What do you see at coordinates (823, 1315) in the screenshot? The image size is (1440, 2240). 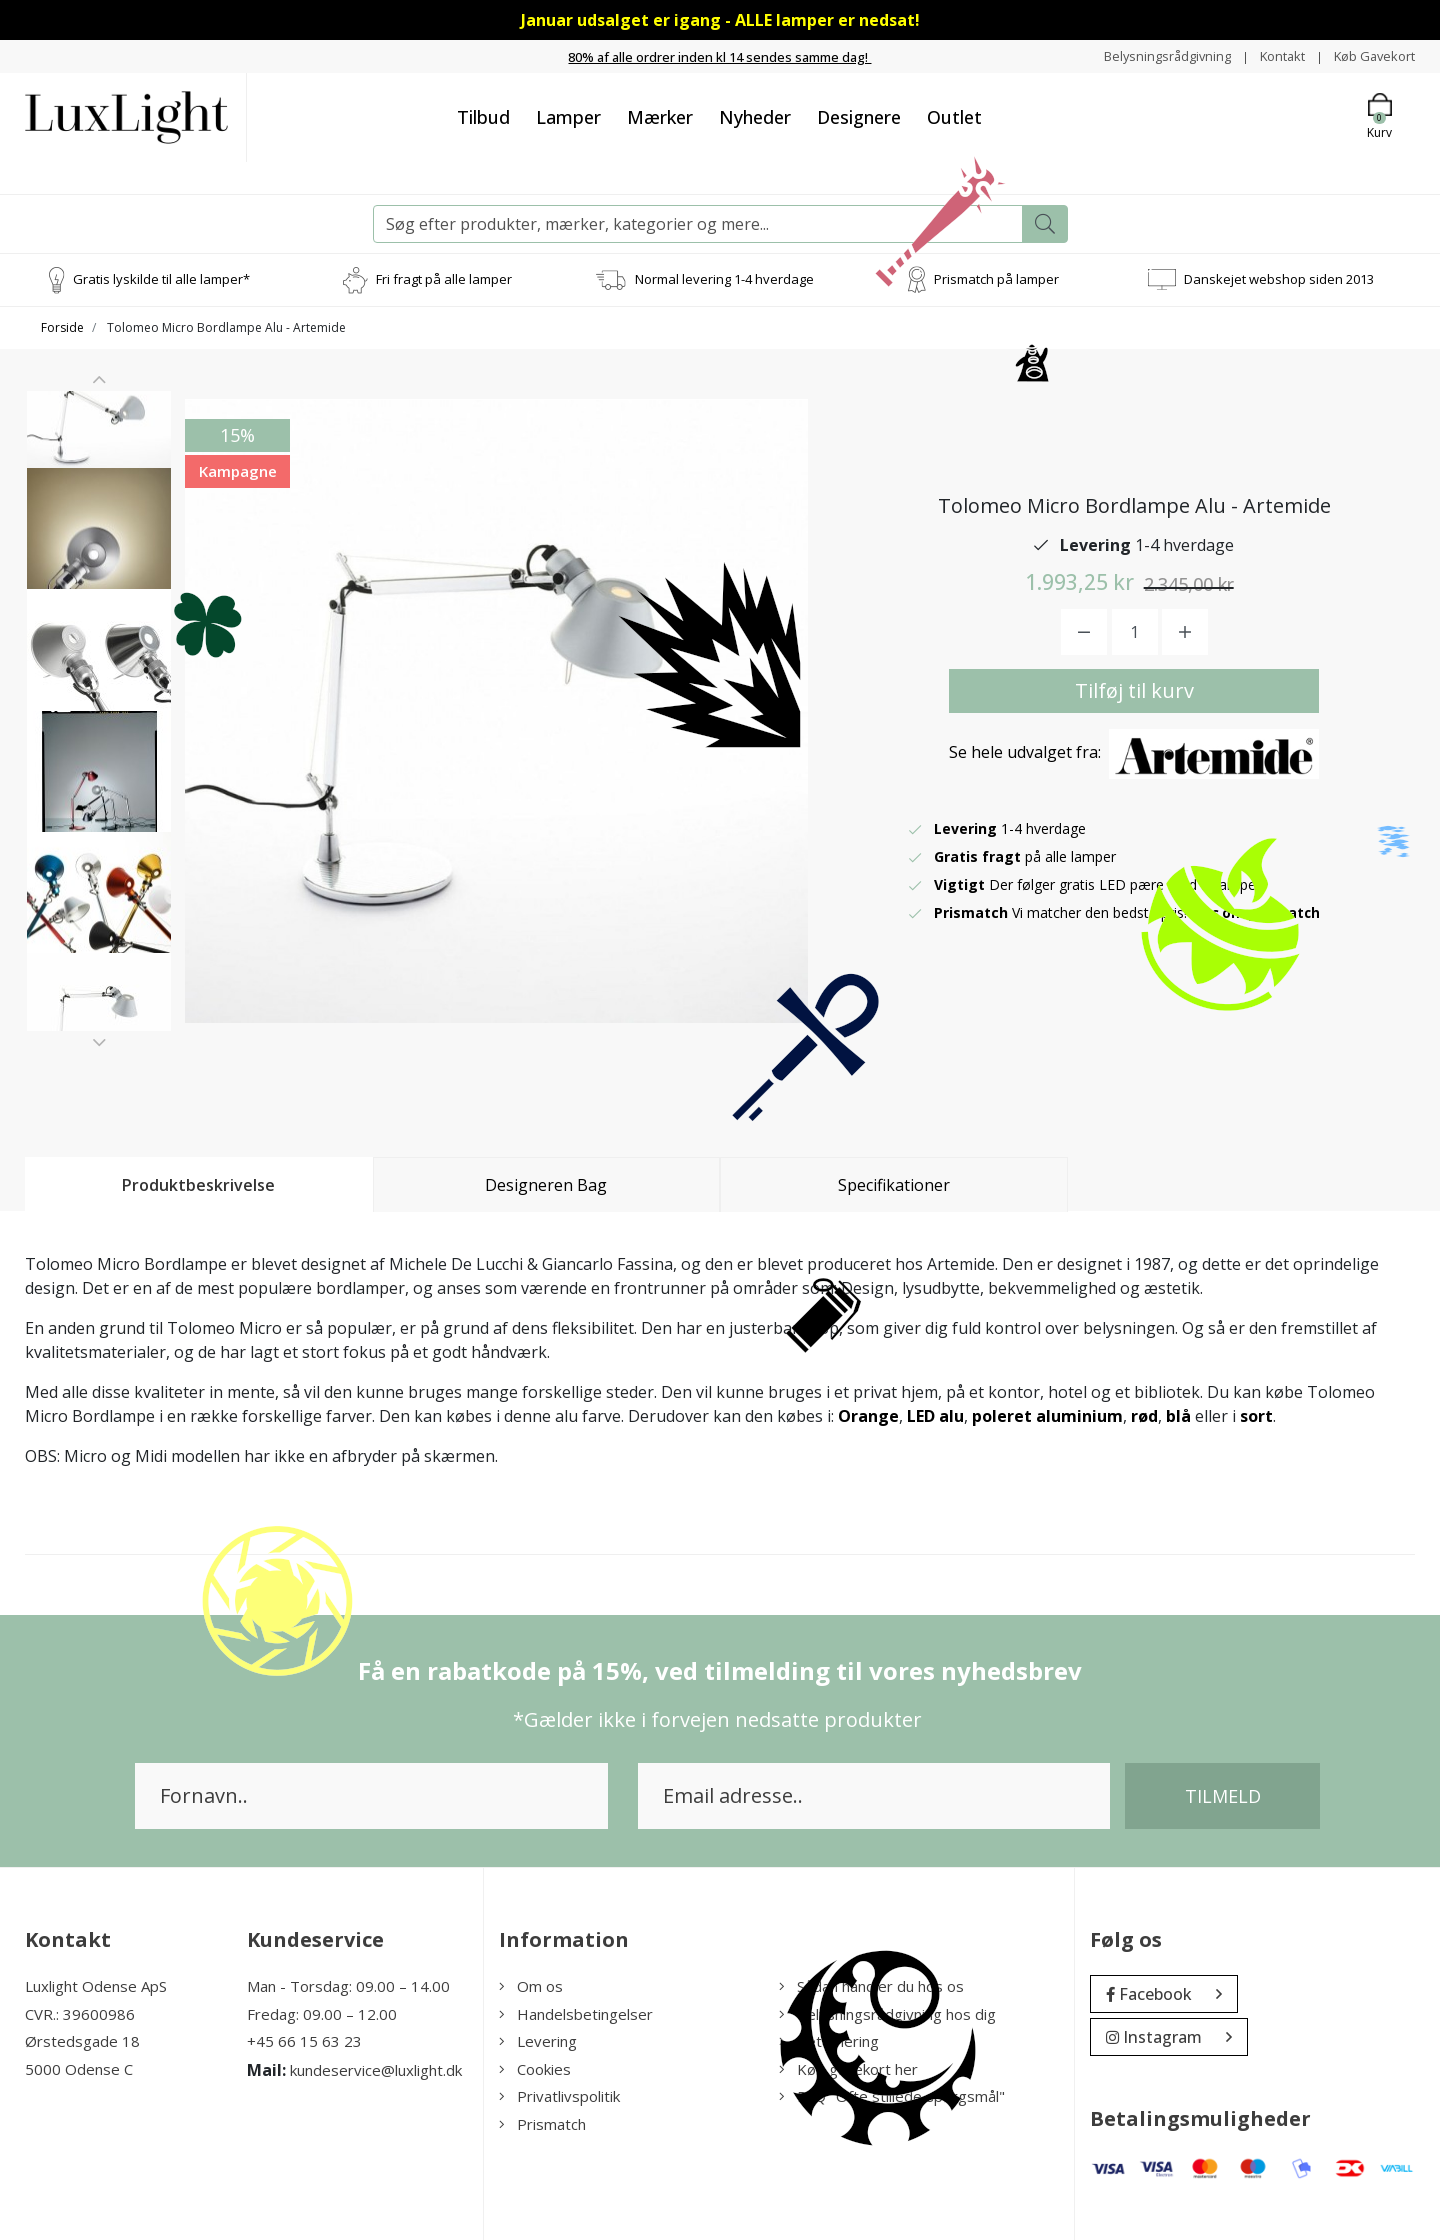 I see `equip stun grenade weapon` at bounding box center [823, 1315].